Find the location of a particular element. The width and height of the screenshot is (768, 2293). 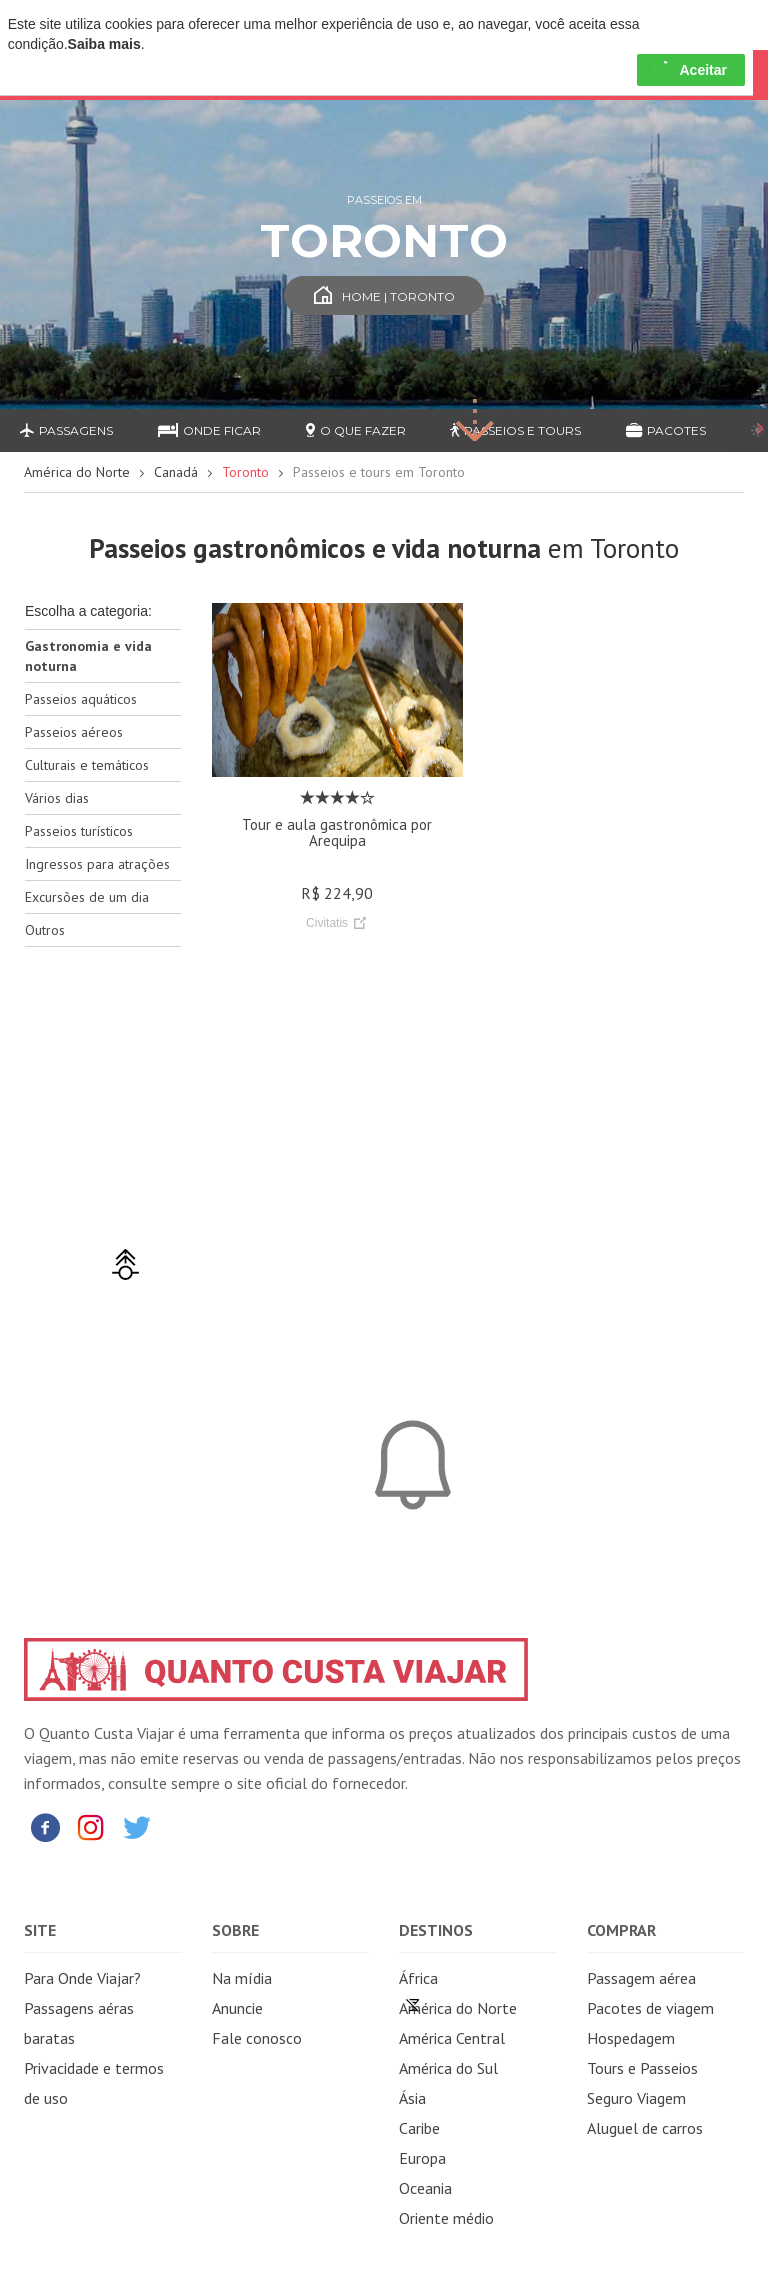

indicates alcohol-free zone or no drinks allowed is located at coordinates (413, 2005).